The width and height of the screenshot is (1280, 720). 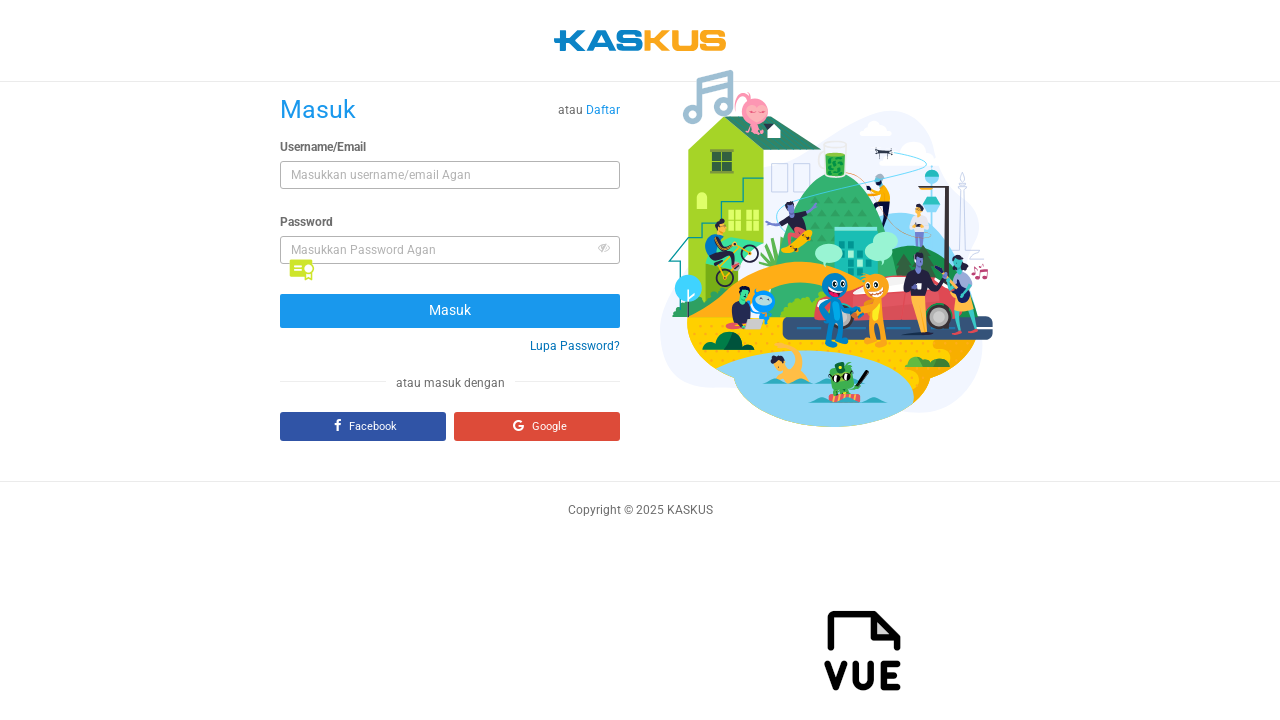 I want to click on a Vue.js file in your project, so click(x=864, y=654).